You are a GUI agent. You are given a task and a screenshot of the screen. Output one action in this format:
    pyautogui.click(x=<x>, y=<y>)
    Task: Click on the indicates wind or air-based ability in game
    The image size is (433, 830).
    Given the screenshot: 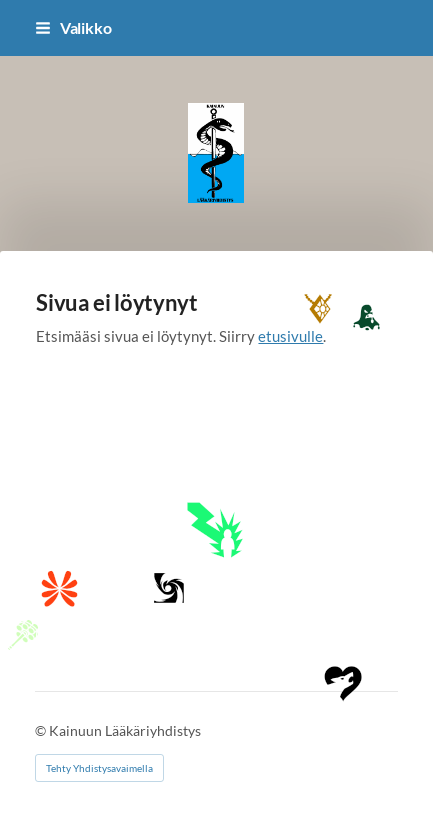 What is the action you would take?
    pyautogui.click(x=169, y=588)
    